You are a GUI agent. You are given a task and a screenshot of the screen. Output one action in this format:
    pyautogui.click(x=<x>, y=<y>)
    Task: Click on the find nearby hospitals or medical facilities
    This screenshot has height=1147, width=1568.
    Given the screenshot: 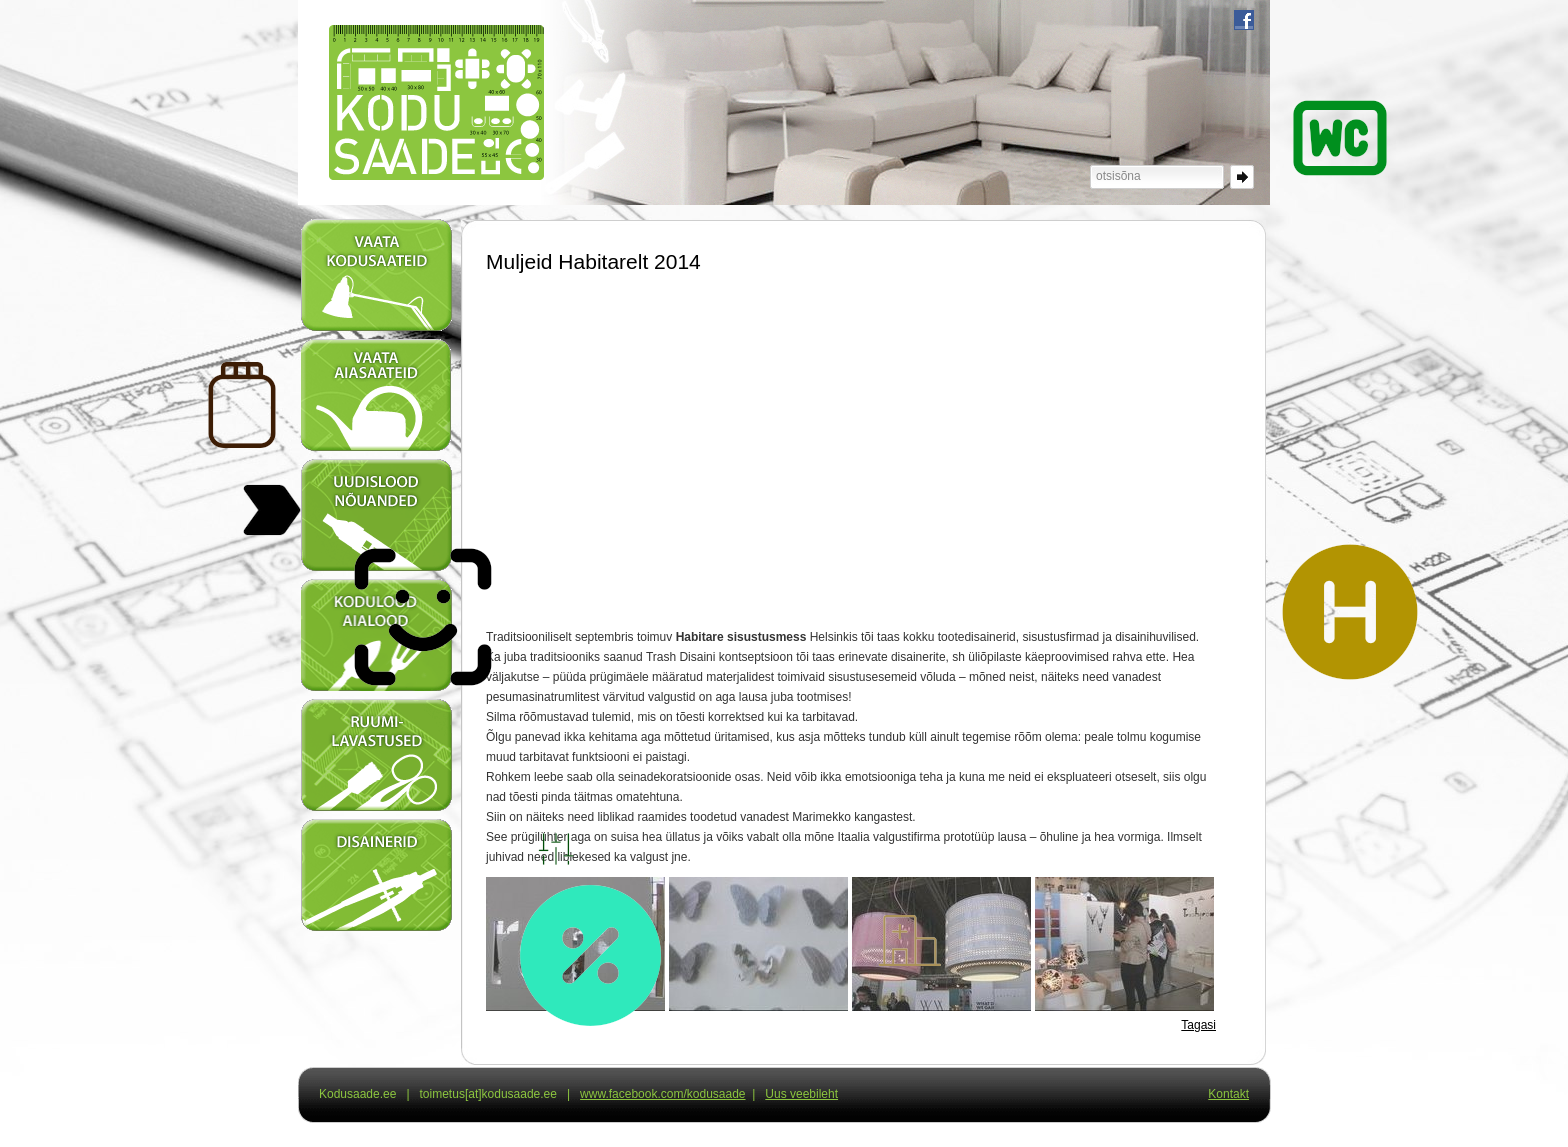 What is the action you would take?
    pyautogui.click(x=906, y=940)
    